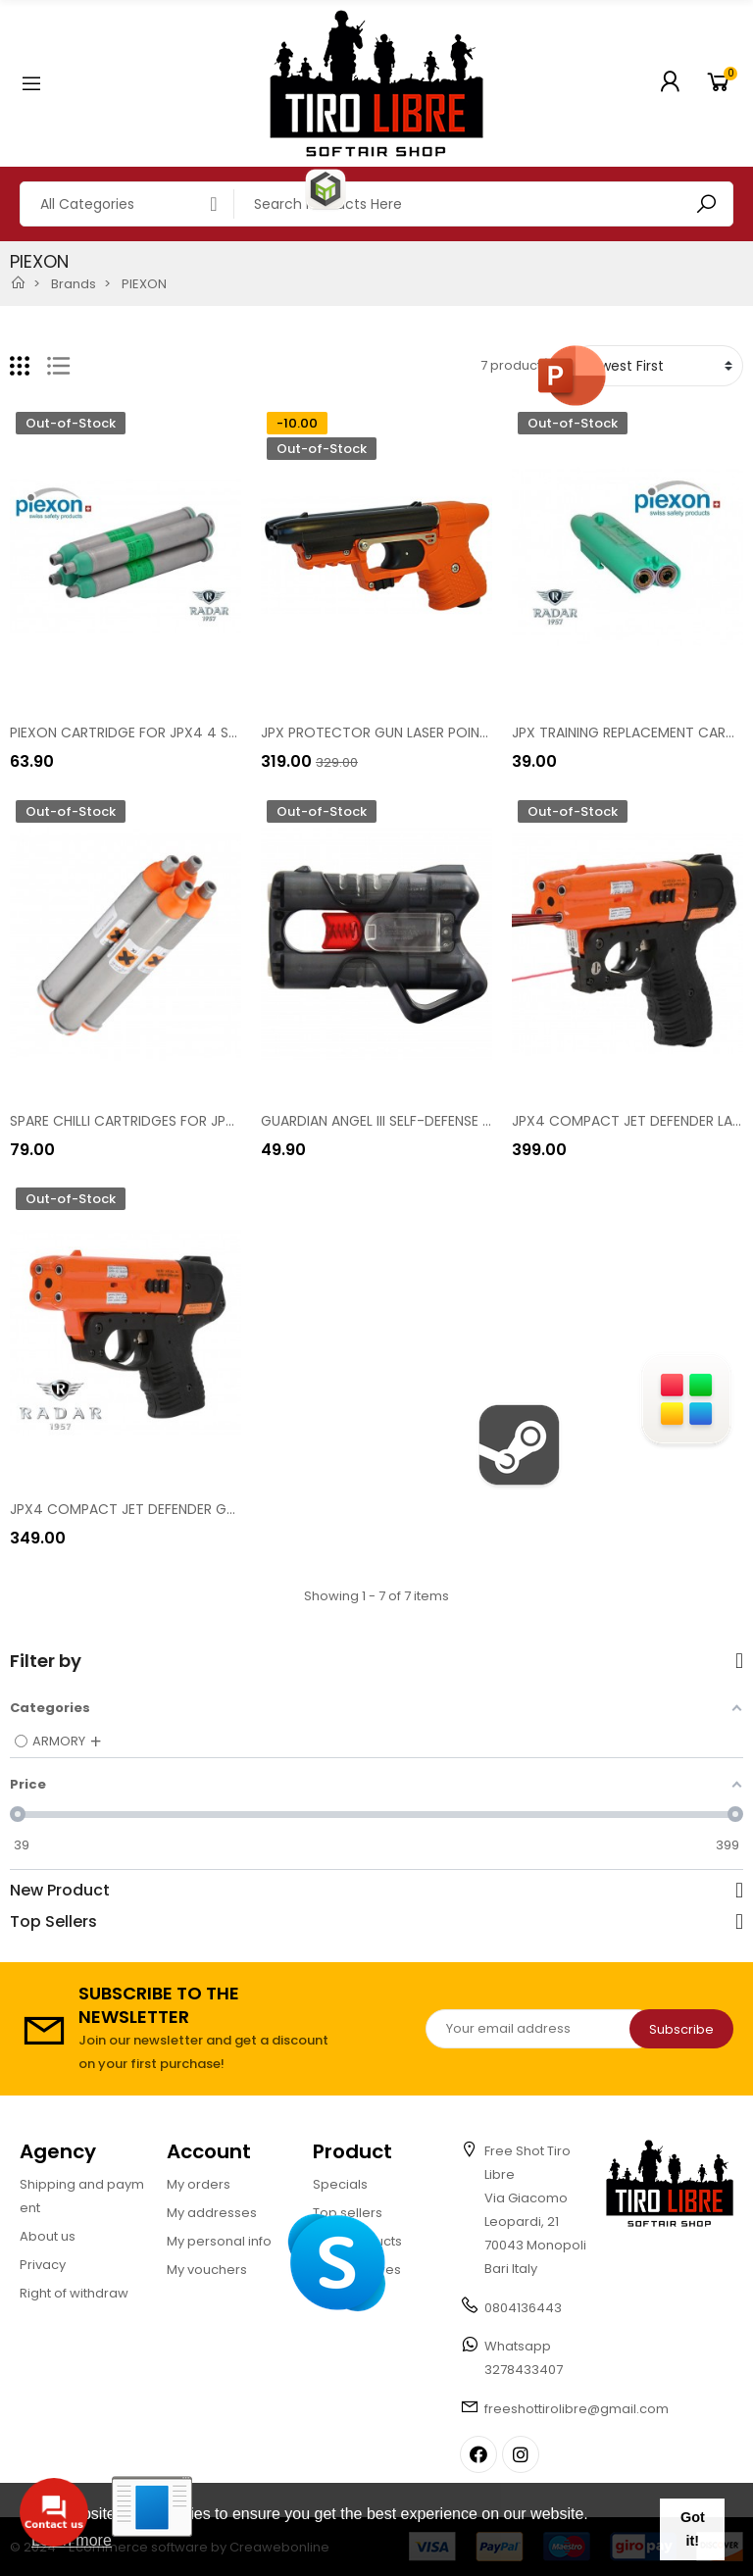  Describe the element at coordinates (336, 2262) in the screenshot. I see `open skype app` at that location.